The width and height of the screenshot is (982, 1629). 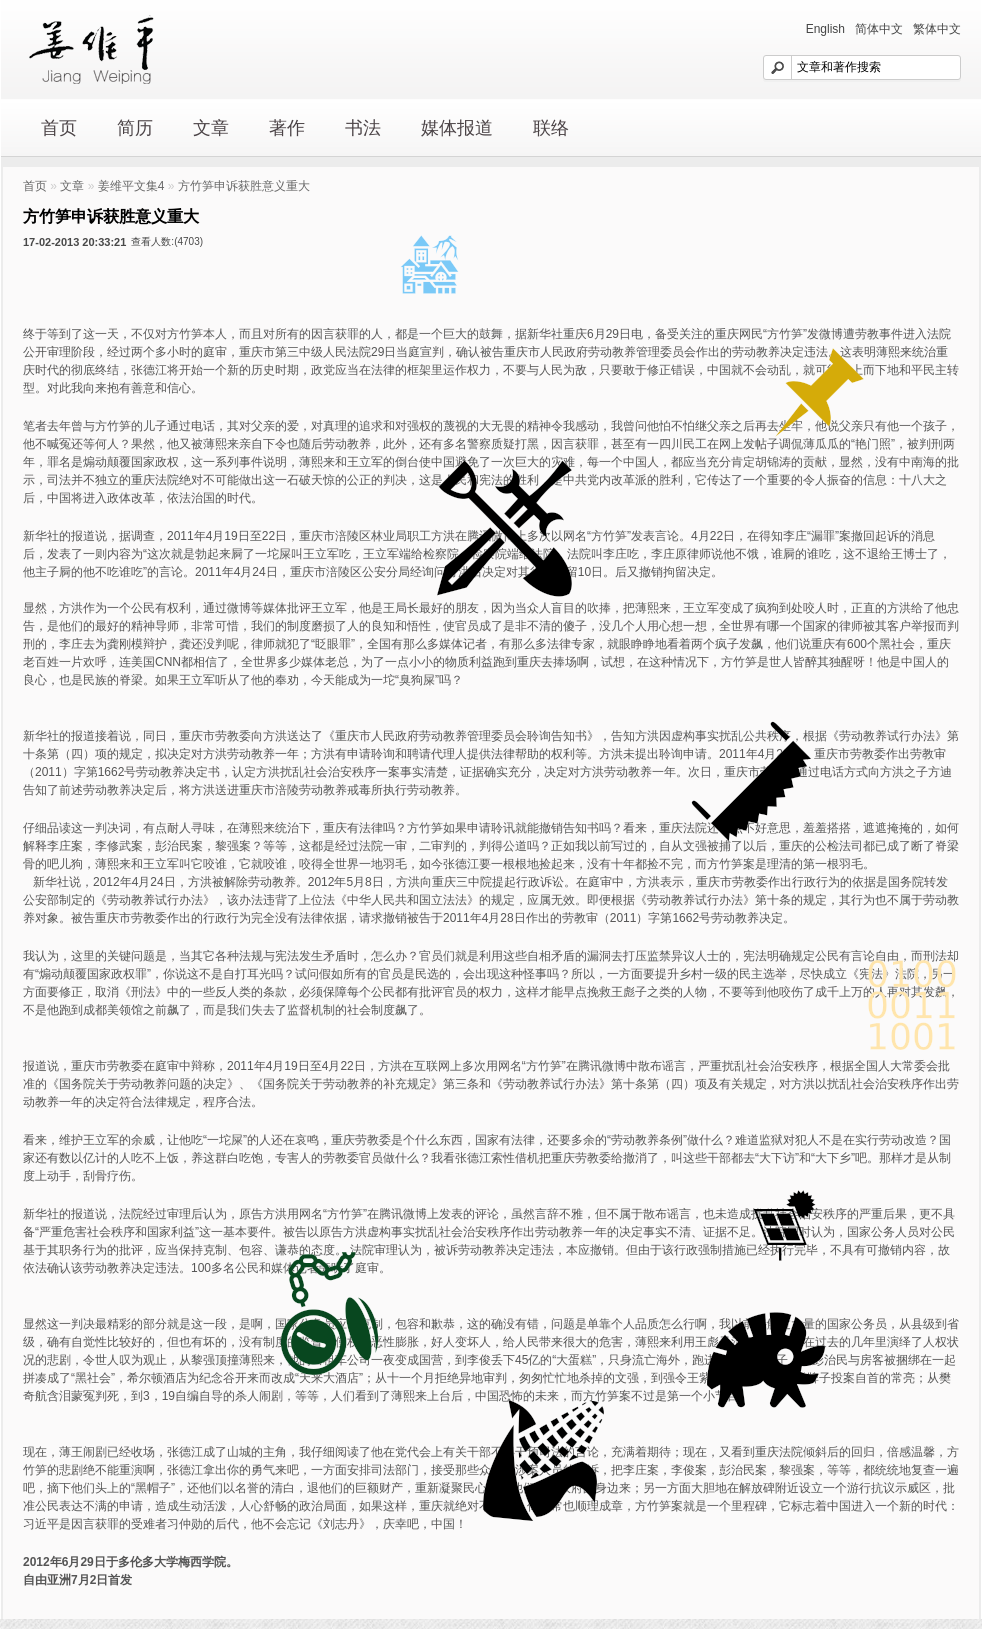 I want to click on represents a farming or agriculture category, so click(x=543, y=1460).